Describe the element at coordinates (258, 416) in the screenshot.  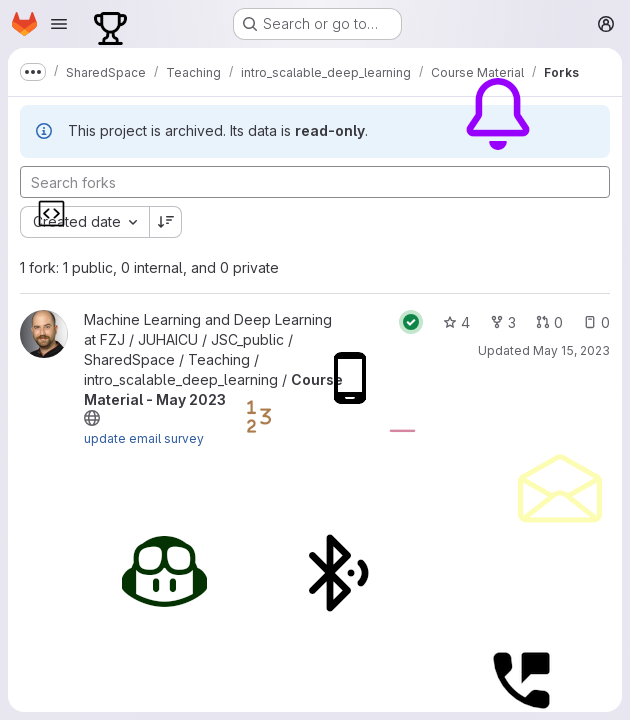
I see `format text as numbered list` at that location.